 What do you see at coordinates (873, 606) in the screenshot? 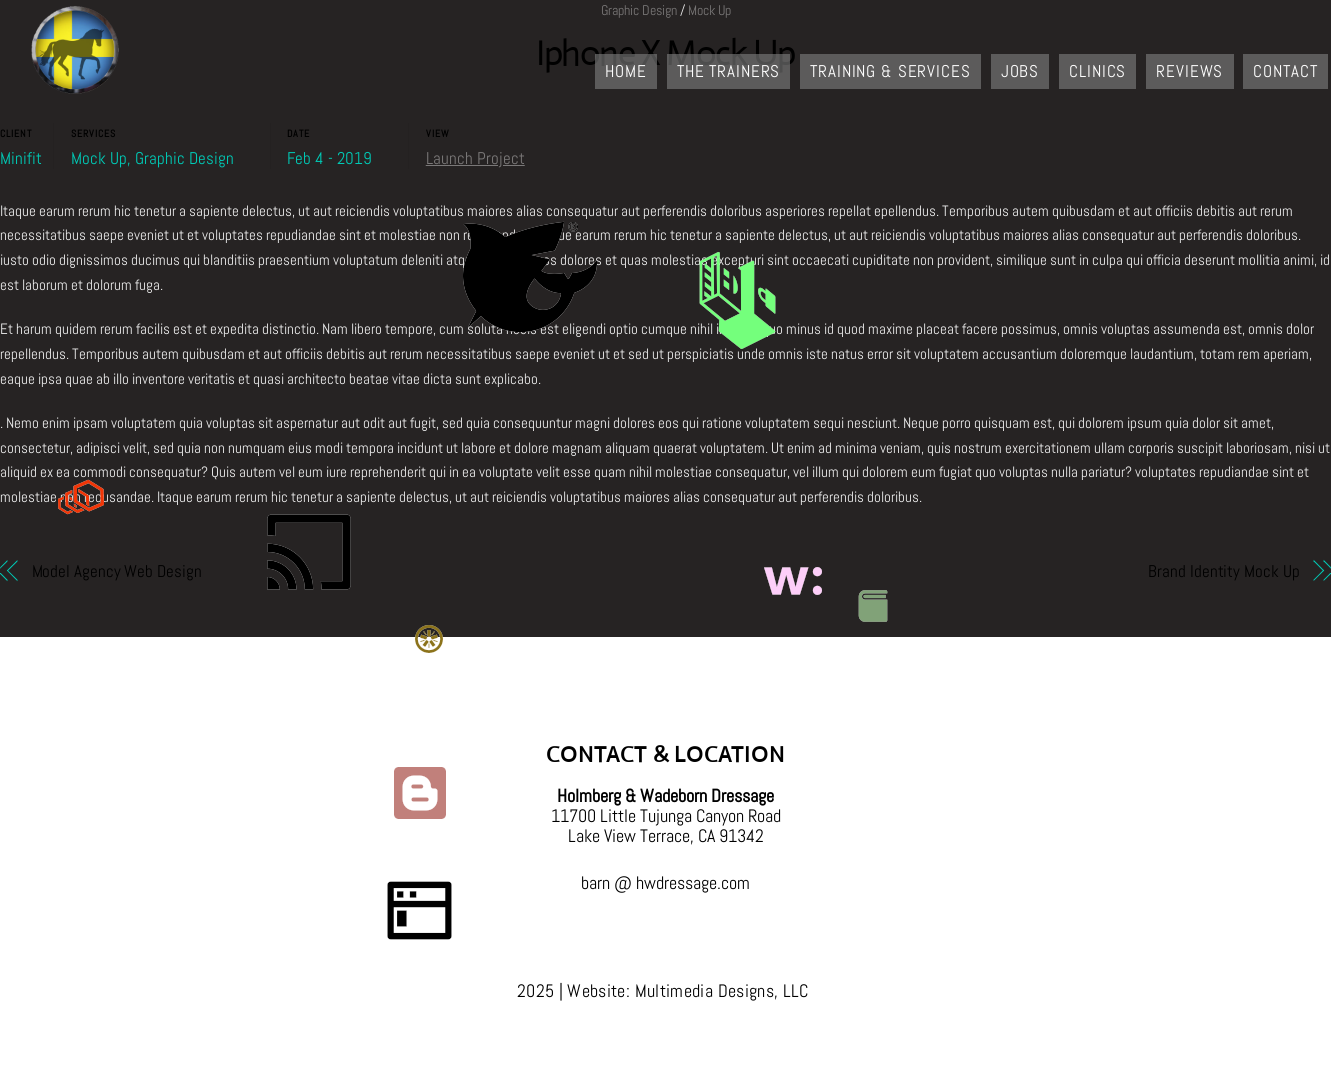
I see `open your library or reading list` at bounding box center [873, 606].